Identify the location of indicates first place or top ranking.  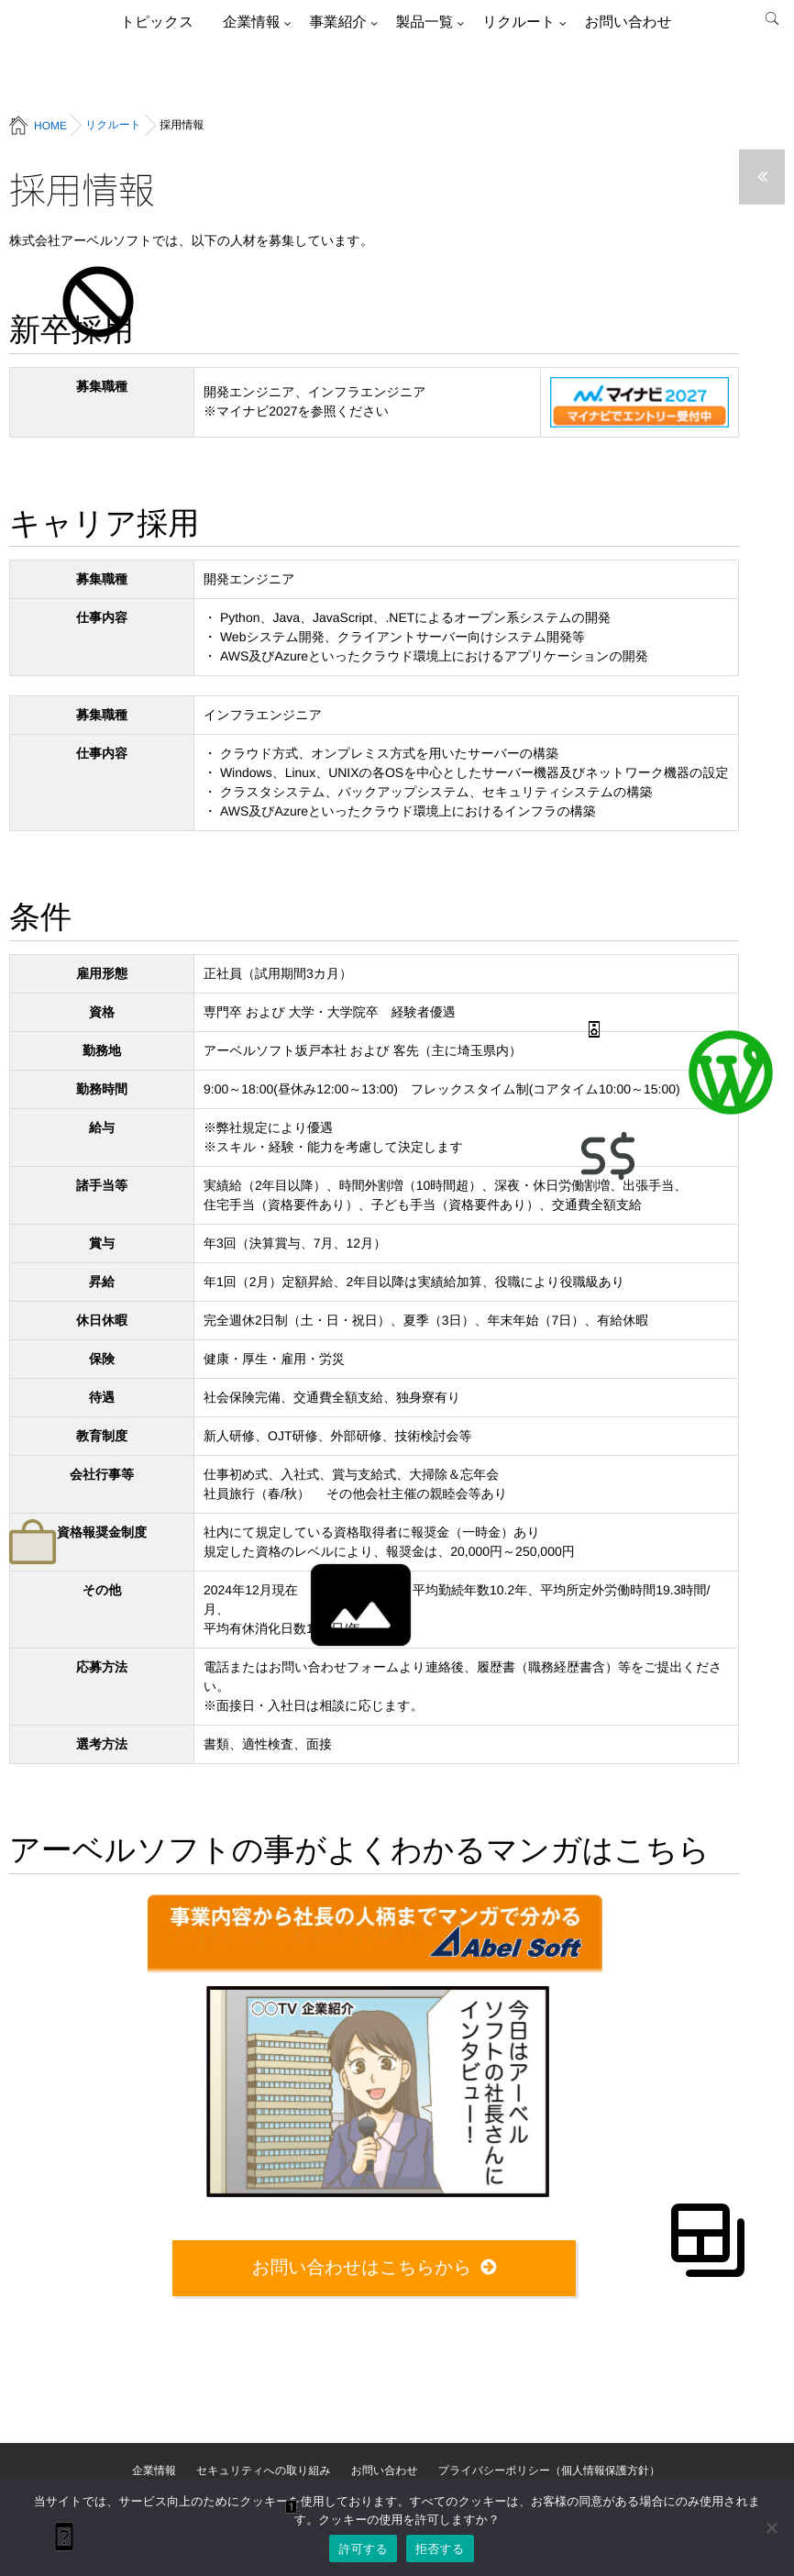
(291, 2506).